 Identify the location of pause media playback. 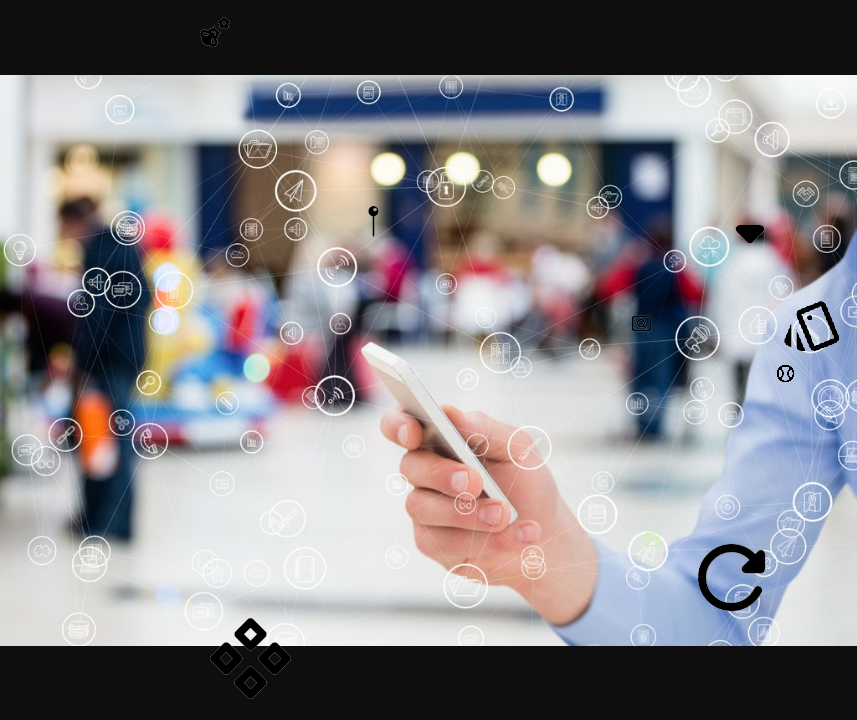
(652, 539).